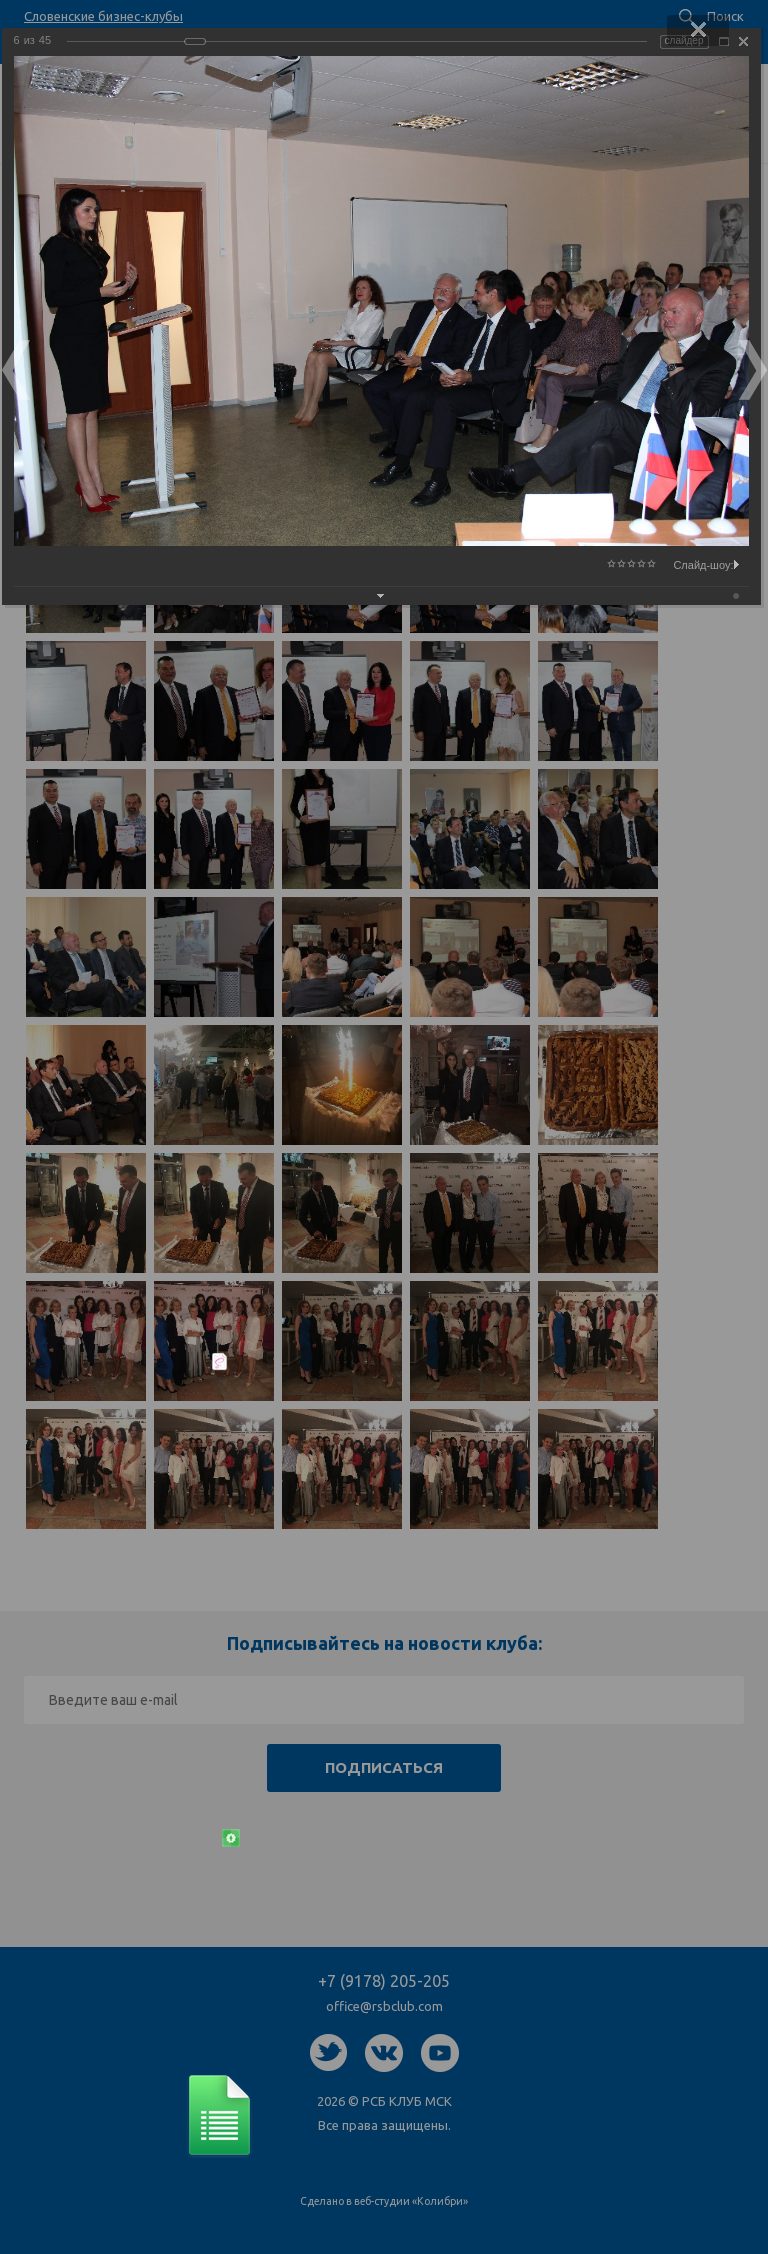 Image resolution: width=768 pixels, height=2254 pixels. I want to click on scss stylesheet file, so click(219, 1361).